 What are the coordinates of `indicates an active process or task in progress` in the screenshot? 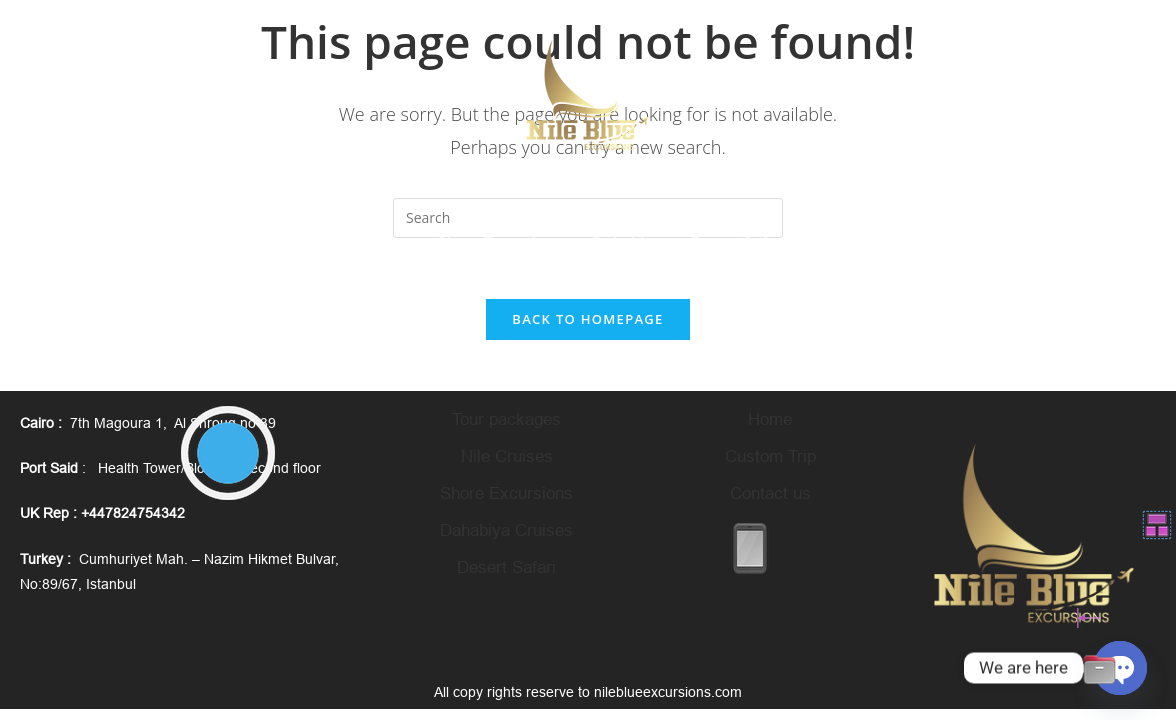 It's located at (228, 453).